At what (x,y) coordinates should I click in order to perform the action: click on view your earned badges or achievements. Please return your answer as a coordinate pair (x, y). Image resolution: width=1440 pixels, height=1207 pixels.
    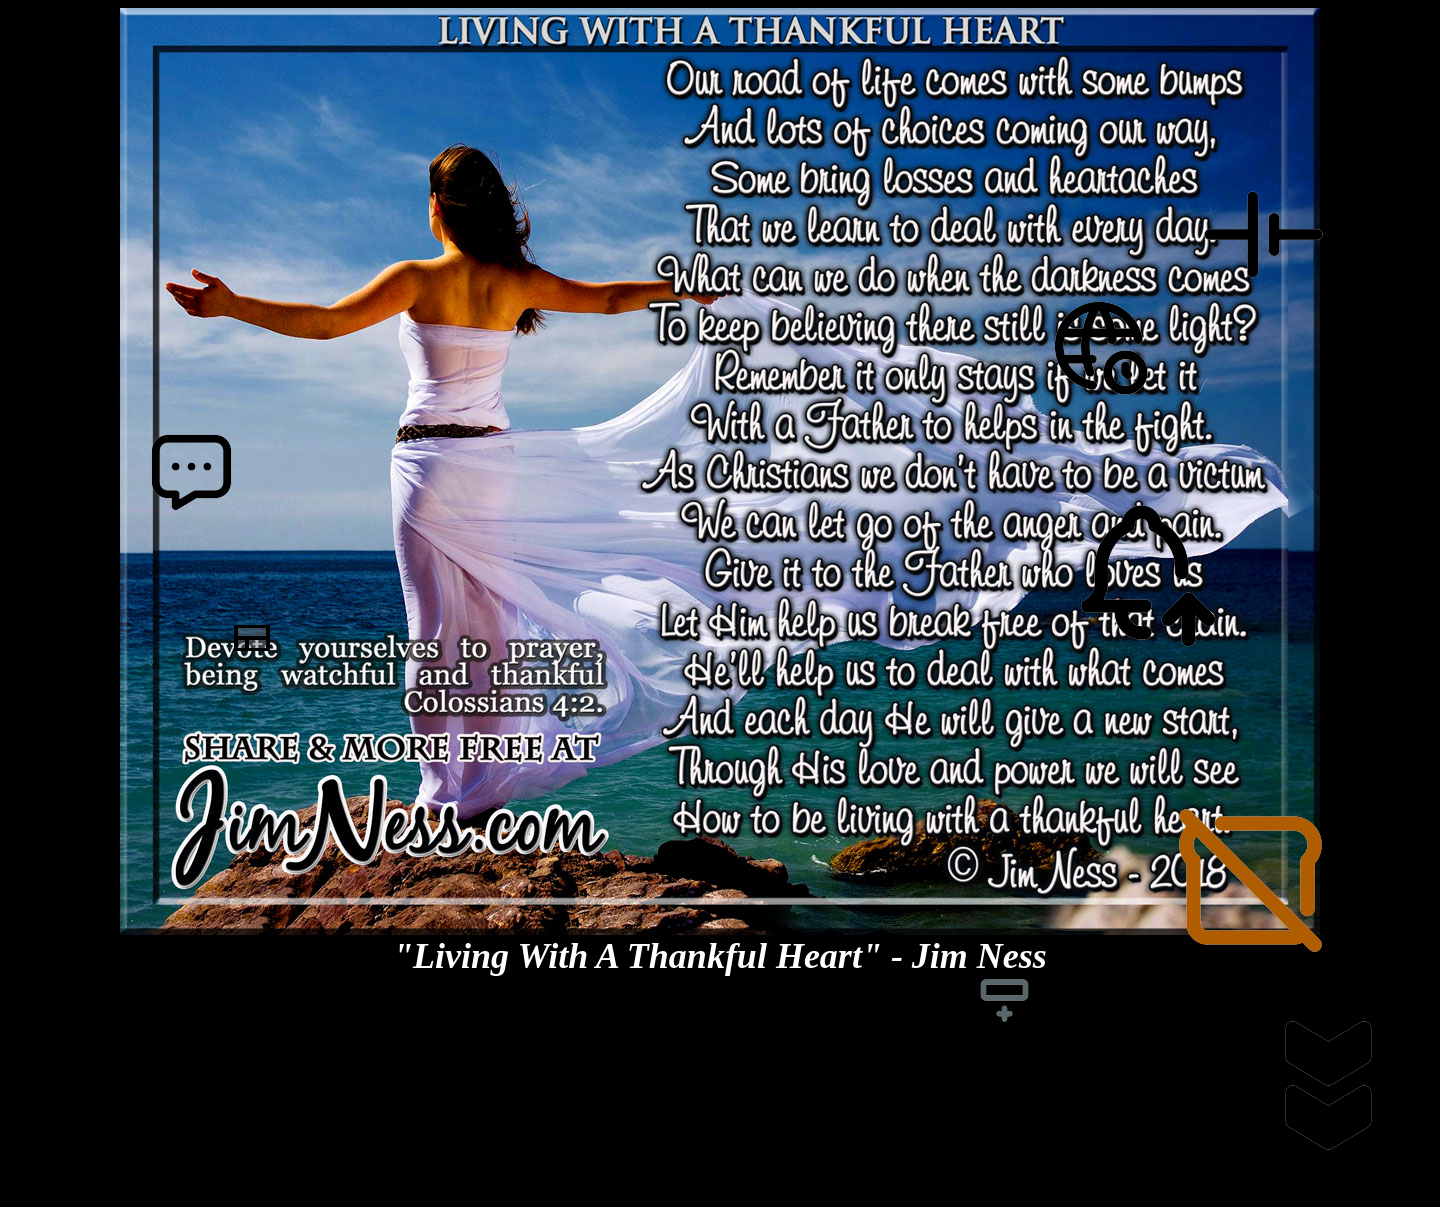
    Looking at the image, I should click on (1328, 1085).